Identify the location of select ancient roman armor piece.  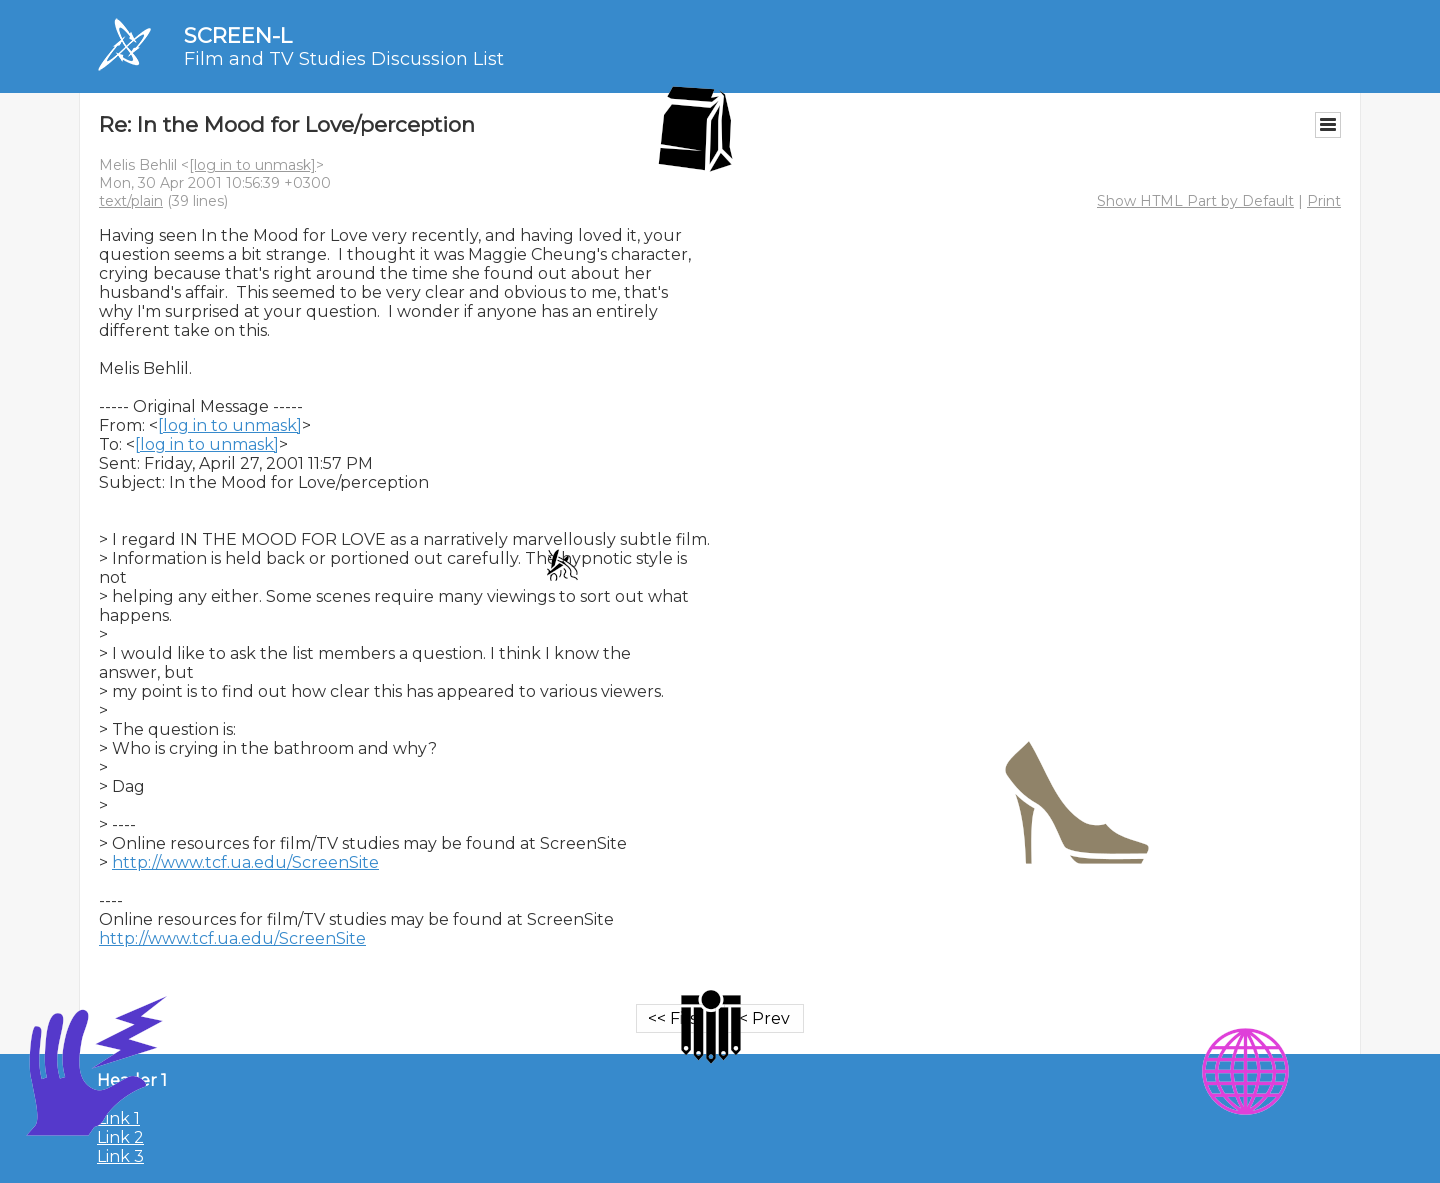
(711, 1027).